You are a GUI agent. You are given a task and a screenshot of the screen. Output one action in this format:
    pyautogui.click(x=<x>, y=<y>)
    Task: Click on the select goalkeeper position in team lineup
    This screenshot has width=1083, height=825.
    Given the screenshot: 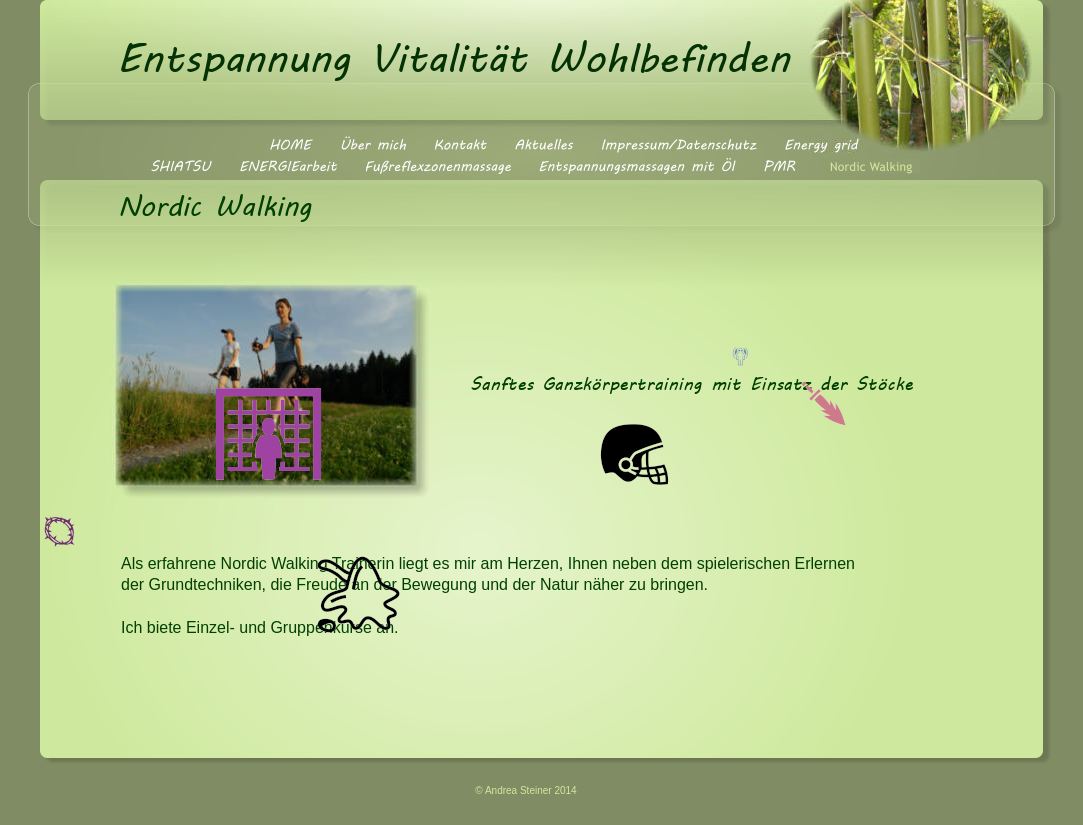 What is the action you would take?
    pyautogui.click(x=268, y=427)
    